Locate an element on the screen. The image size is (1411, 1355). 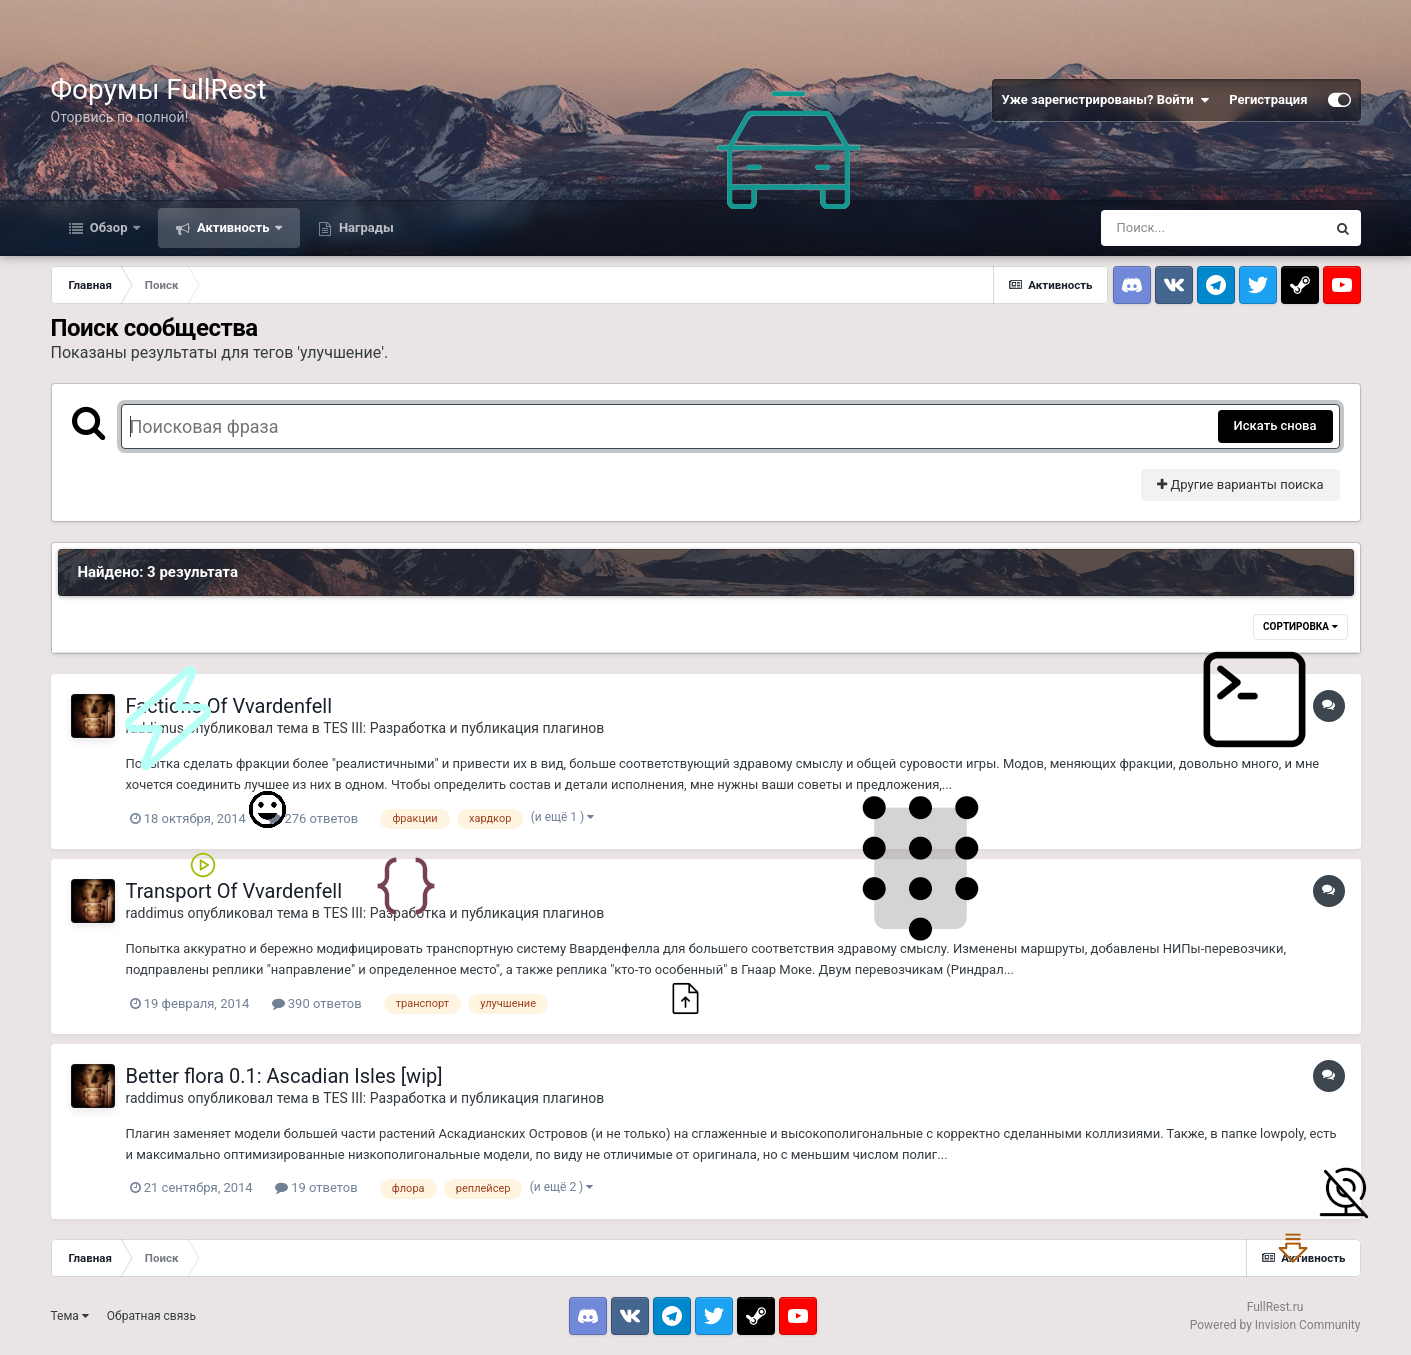
contact or request emergency services is located at coordinates (788, 157).